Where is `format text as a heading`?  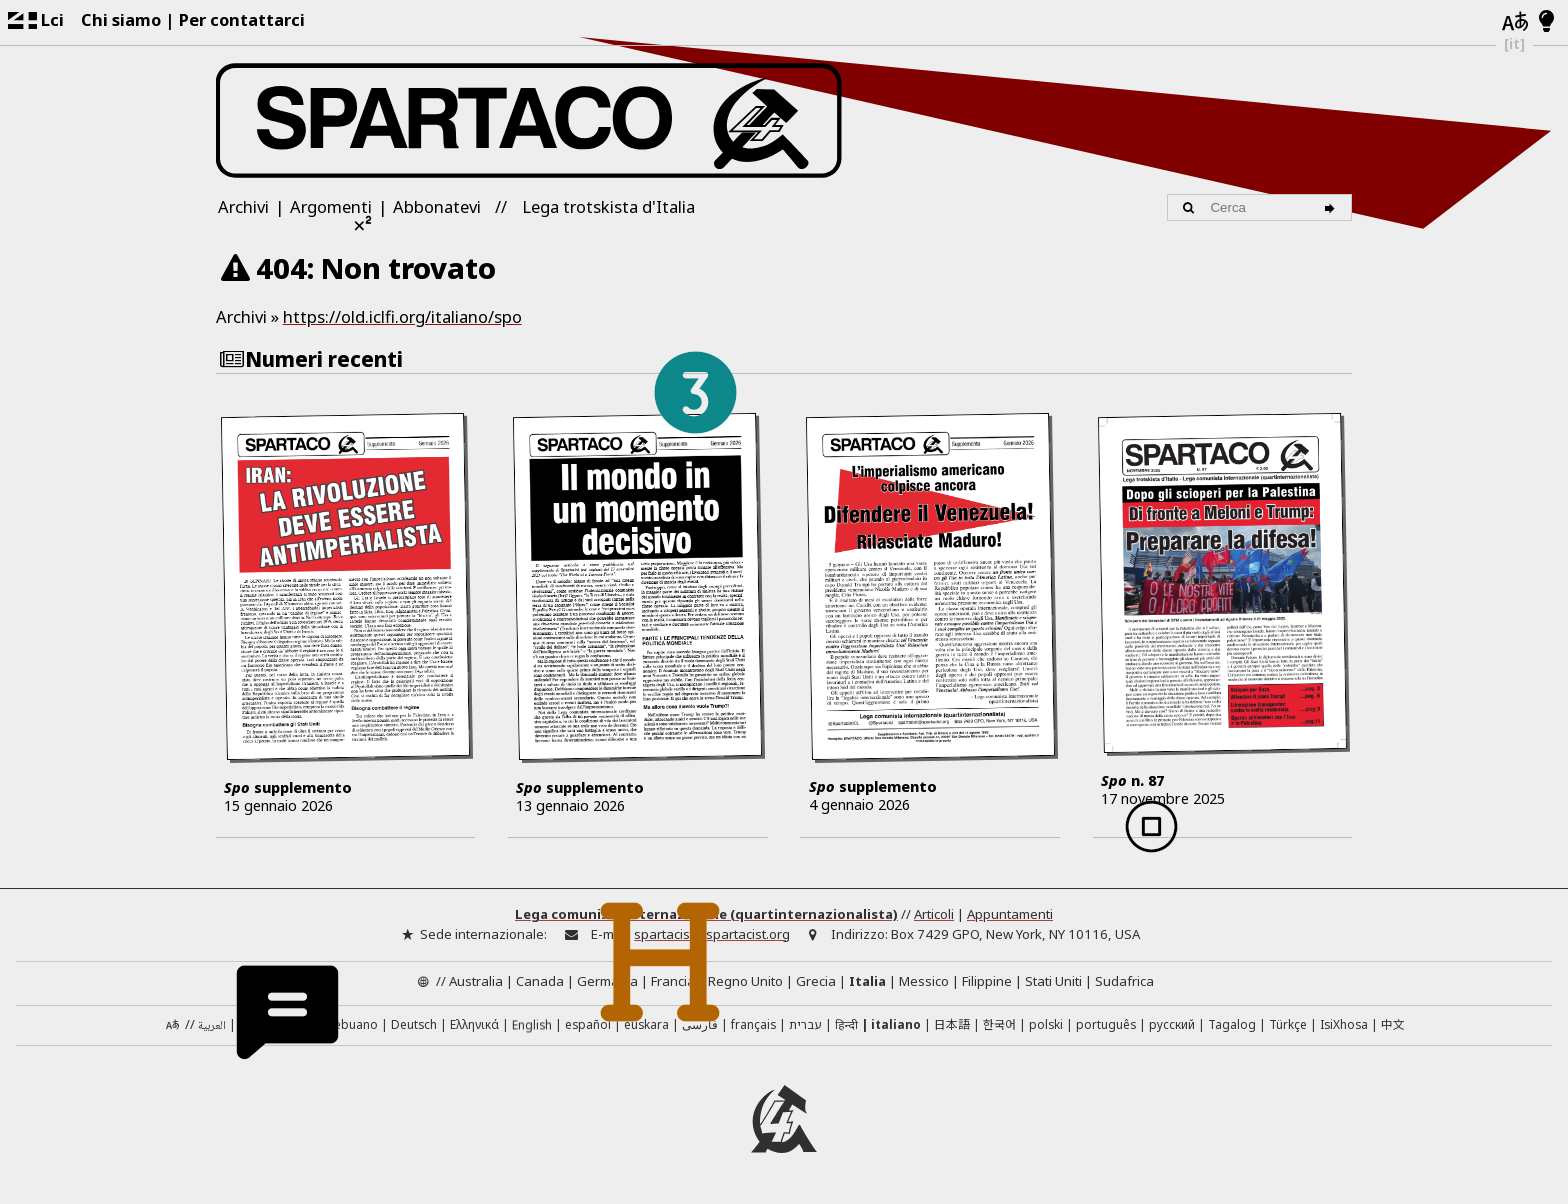
format text as a heading is located at coordinates (660, 962).